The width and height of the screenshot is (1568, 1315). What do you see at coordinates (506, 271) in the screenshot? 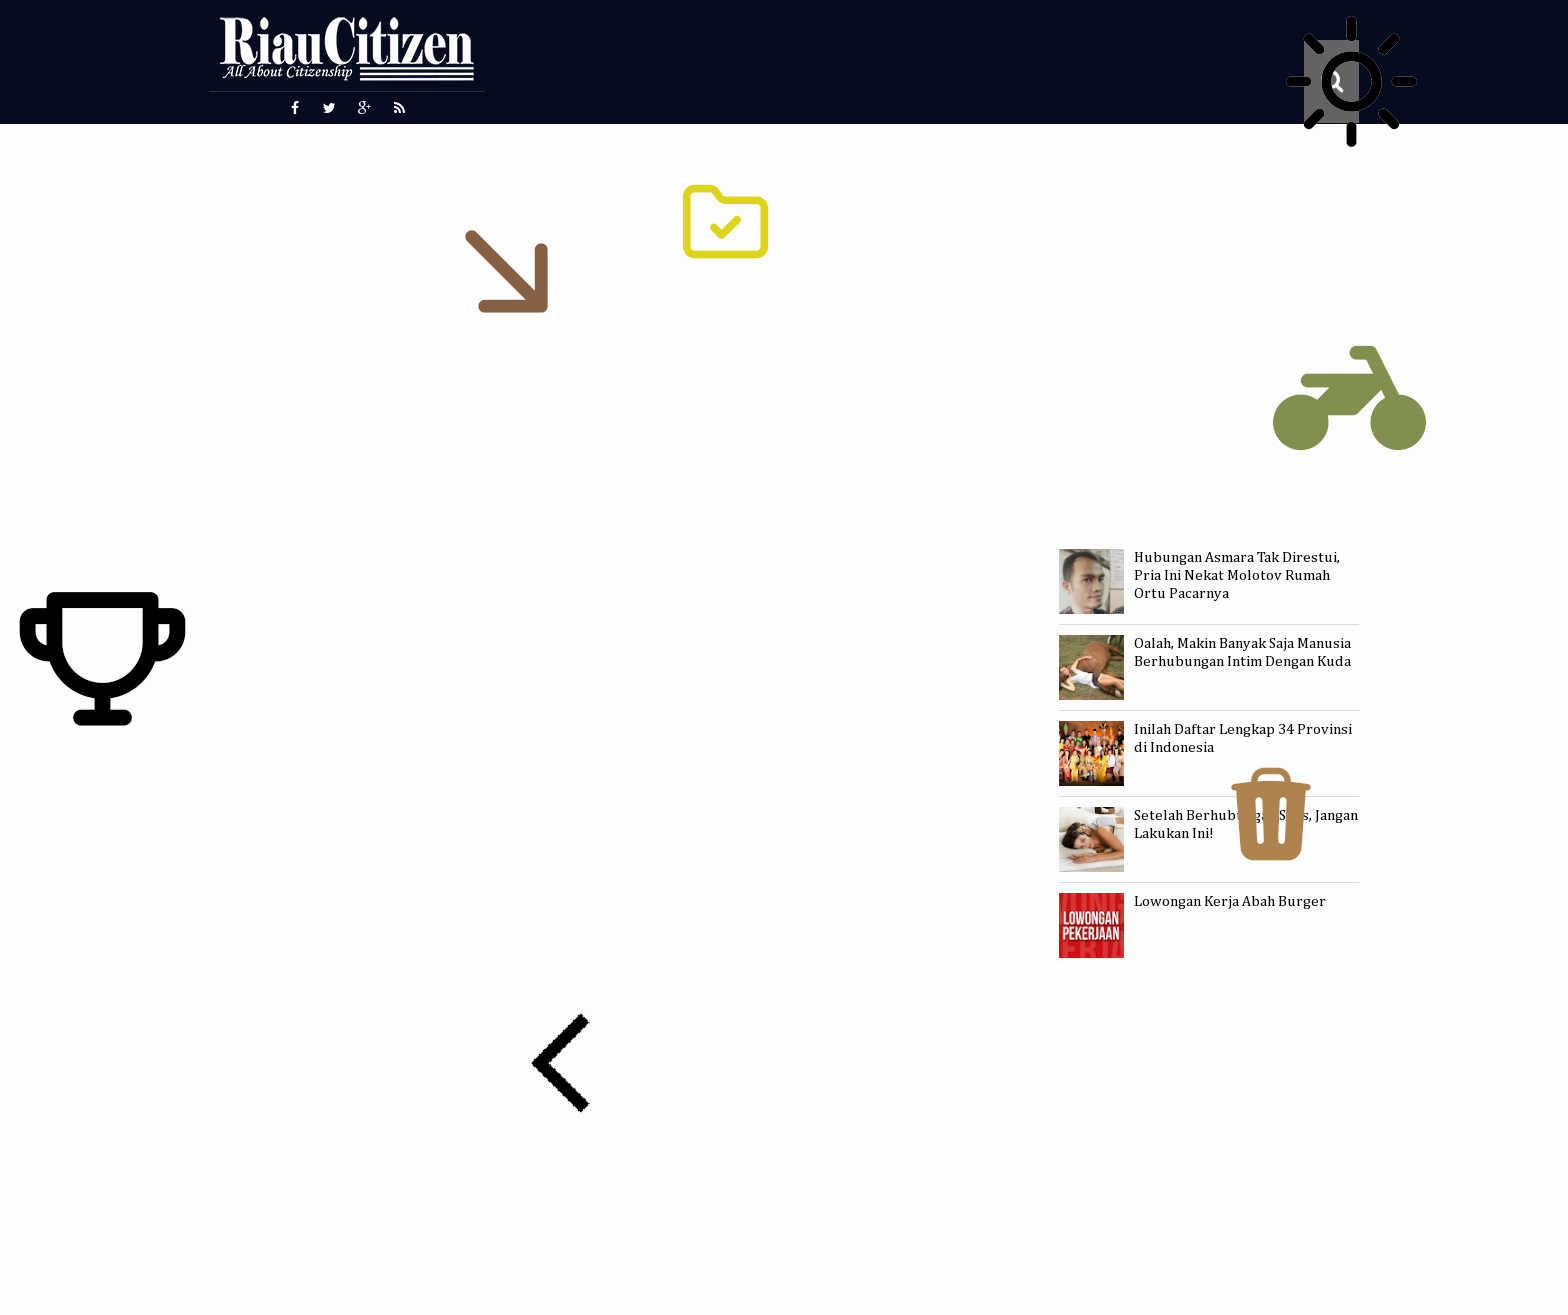
I see `navigate to the next item diagonally` at bounding box center [506, 271].